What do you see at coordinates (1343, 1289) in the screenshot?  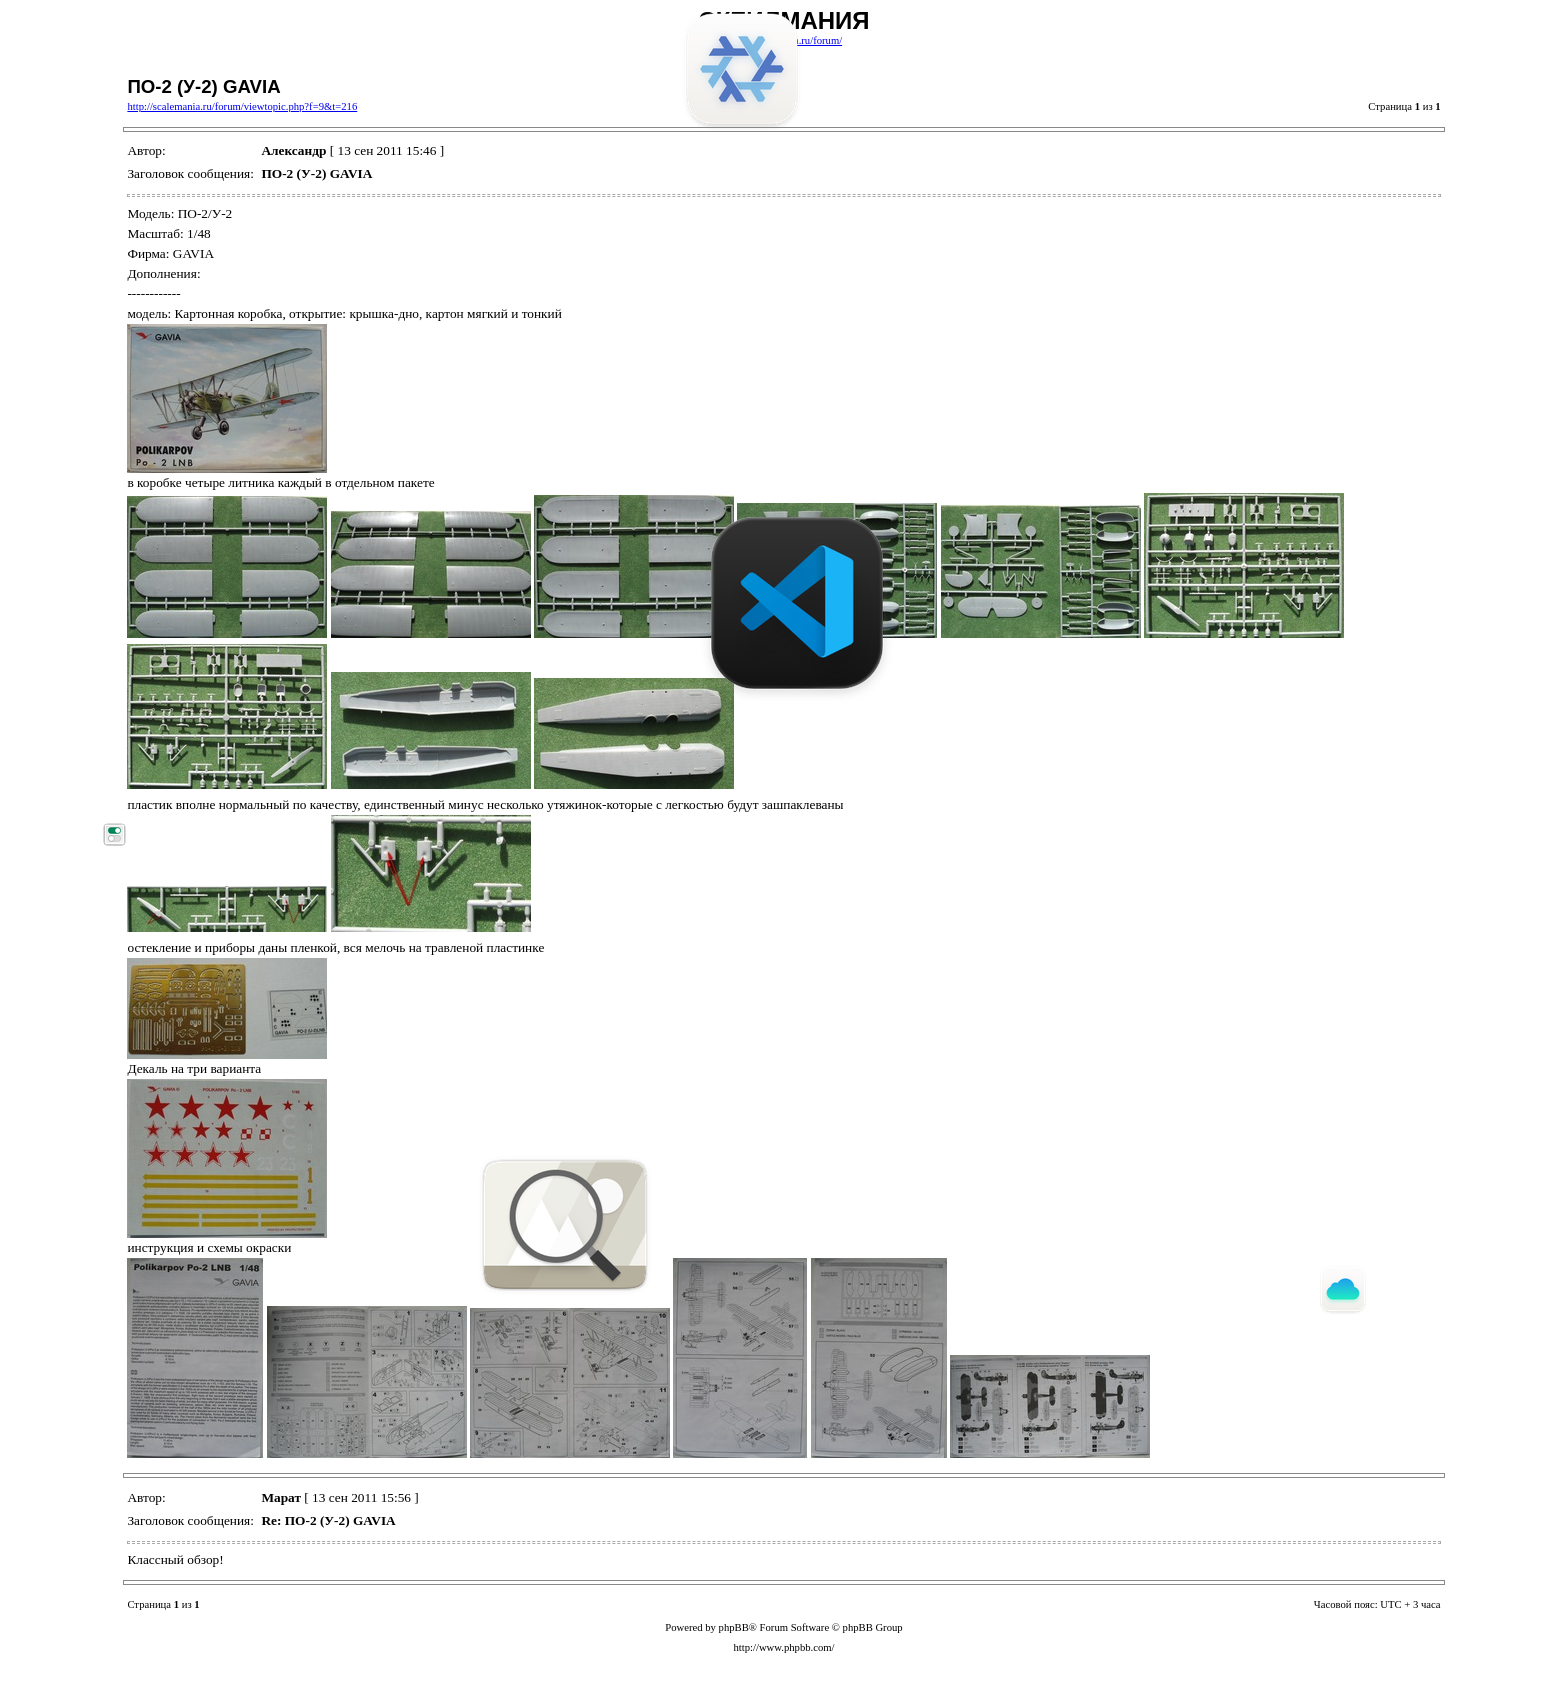 I see `open iCloud app` at bounding box center [1343, 1289].